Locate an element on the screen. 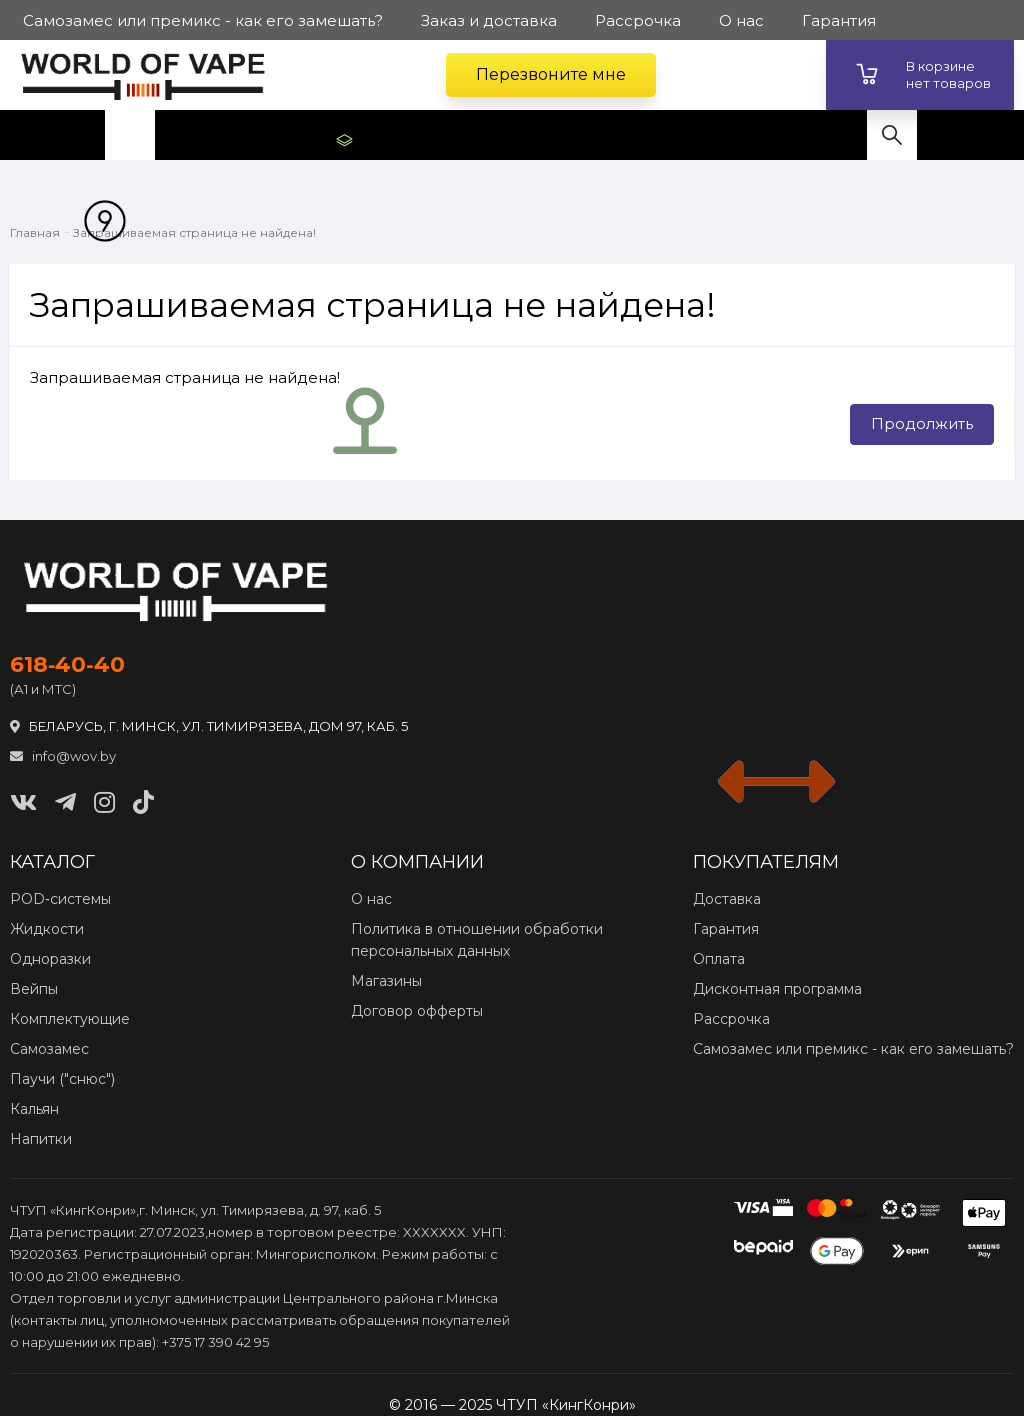  view layers or stacked content is located at coordinates (344, 140).